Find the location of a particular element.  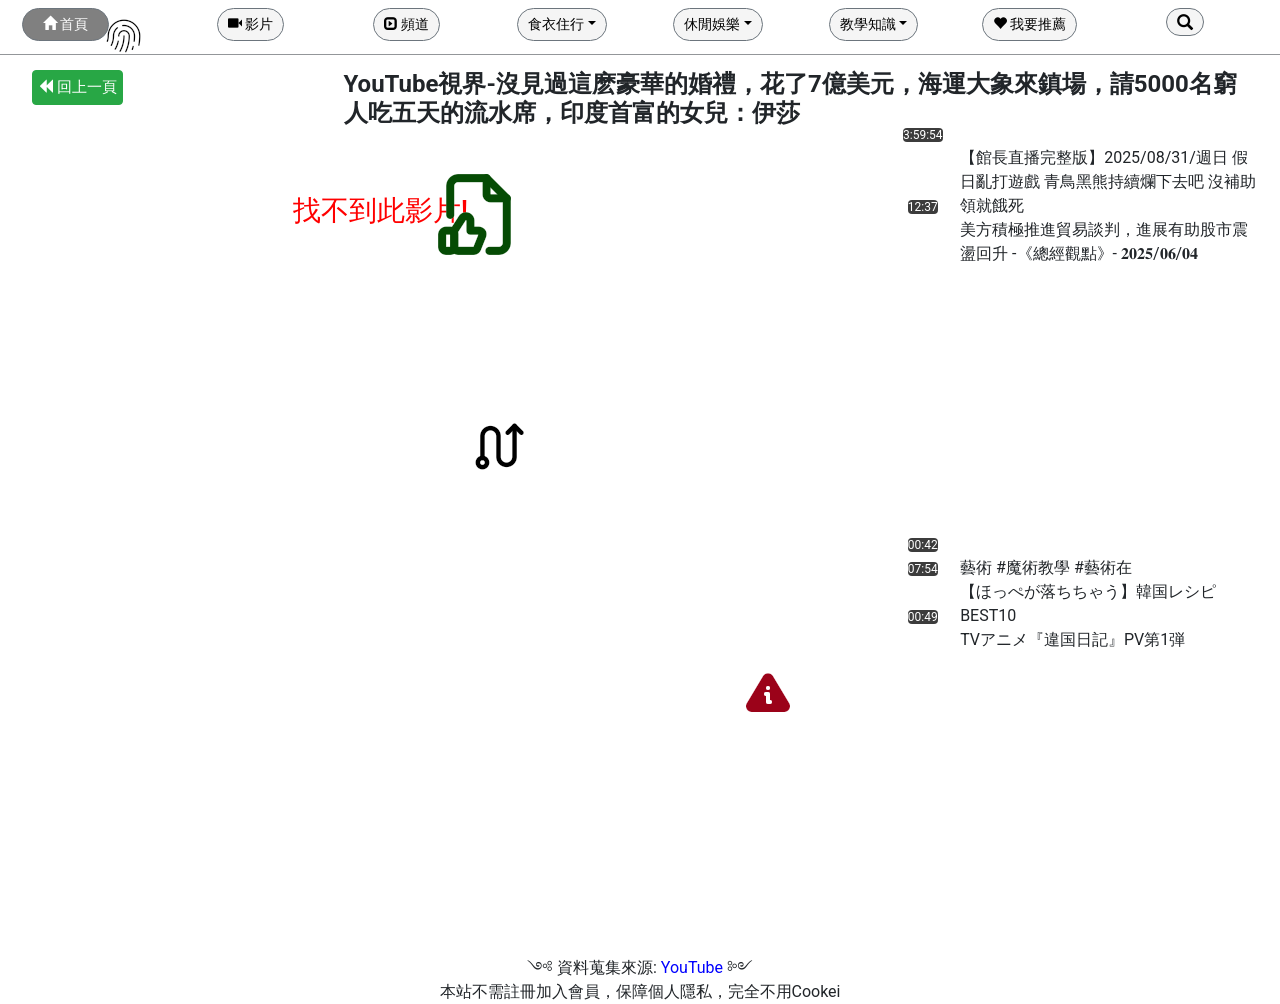

view important information or notice is located at coordinates (768, 694).